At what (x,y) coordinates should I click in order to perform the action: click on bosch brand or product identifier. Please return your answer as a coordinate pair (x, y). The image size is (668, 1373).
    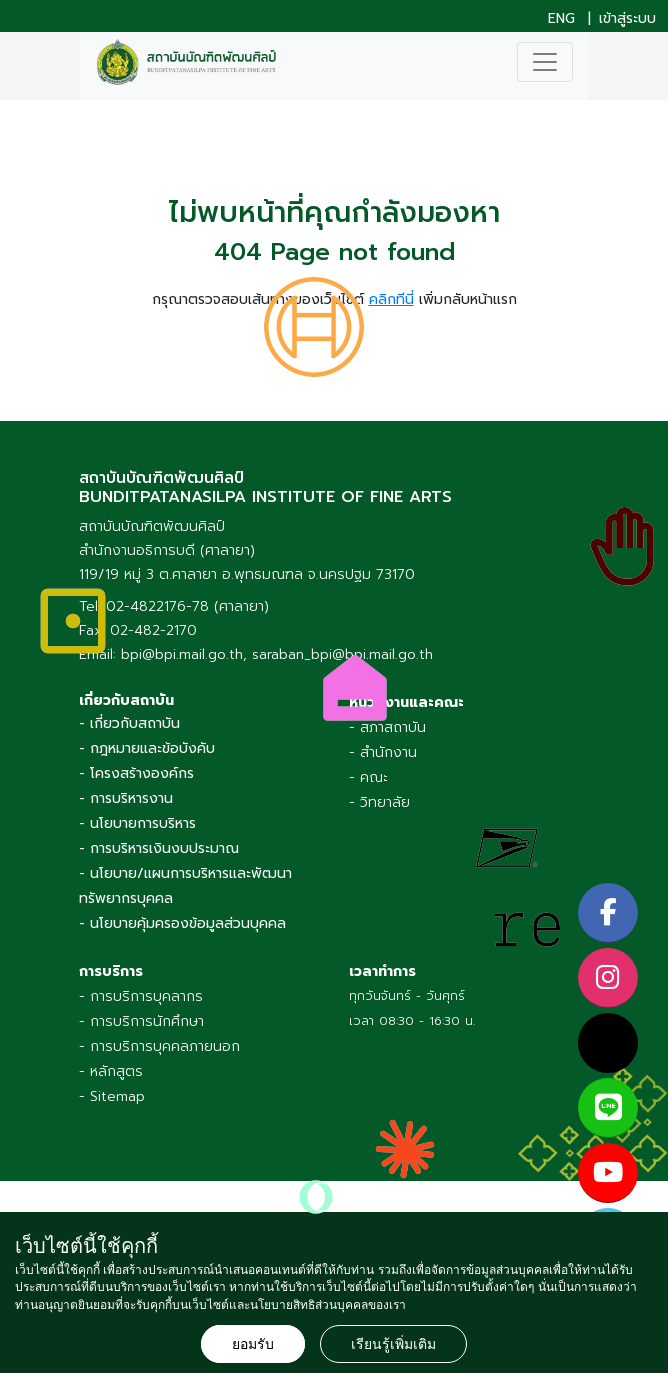
    Looking at the image, I should click on (314, 327).